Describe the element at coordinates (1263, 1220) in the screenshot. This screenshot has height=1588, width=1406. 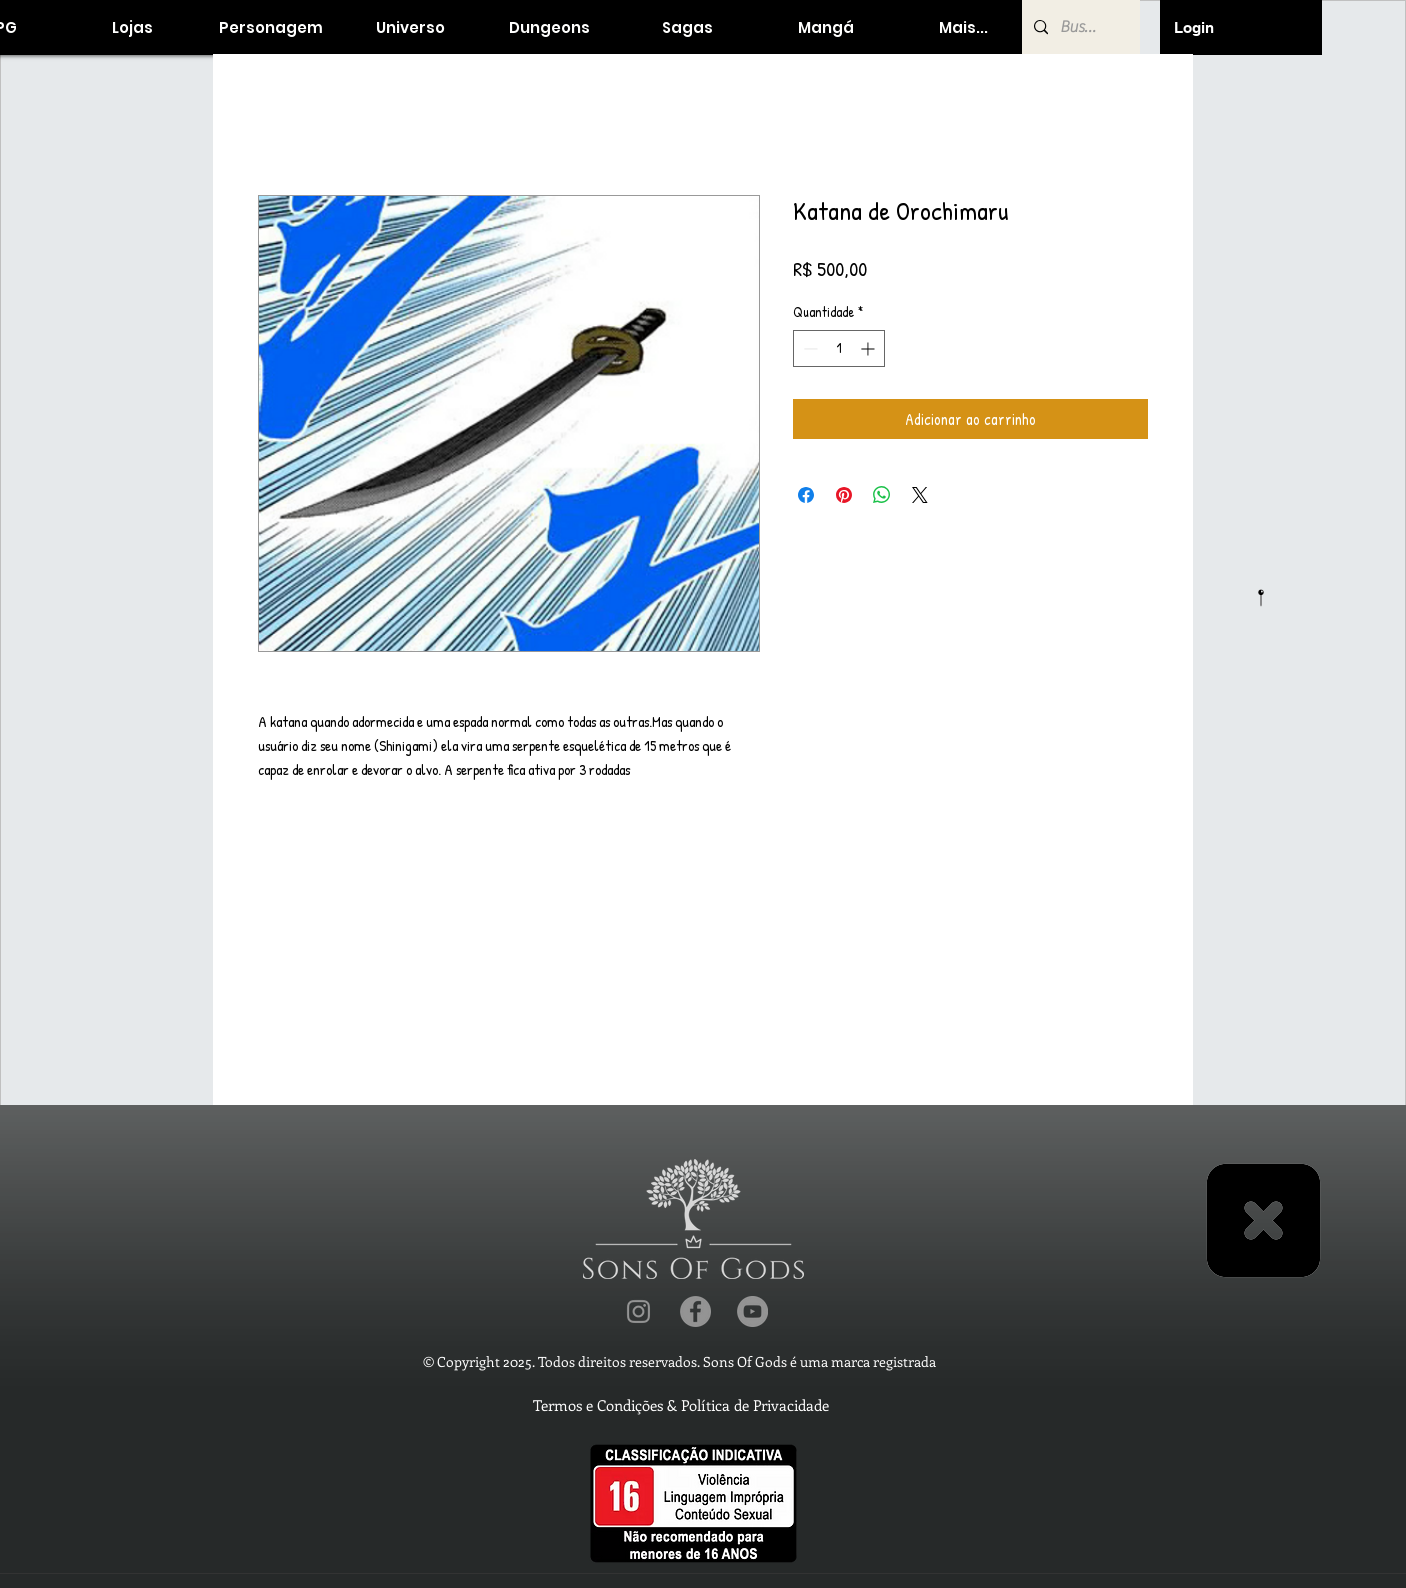
I see `close or dismiss a modal window` at that location.